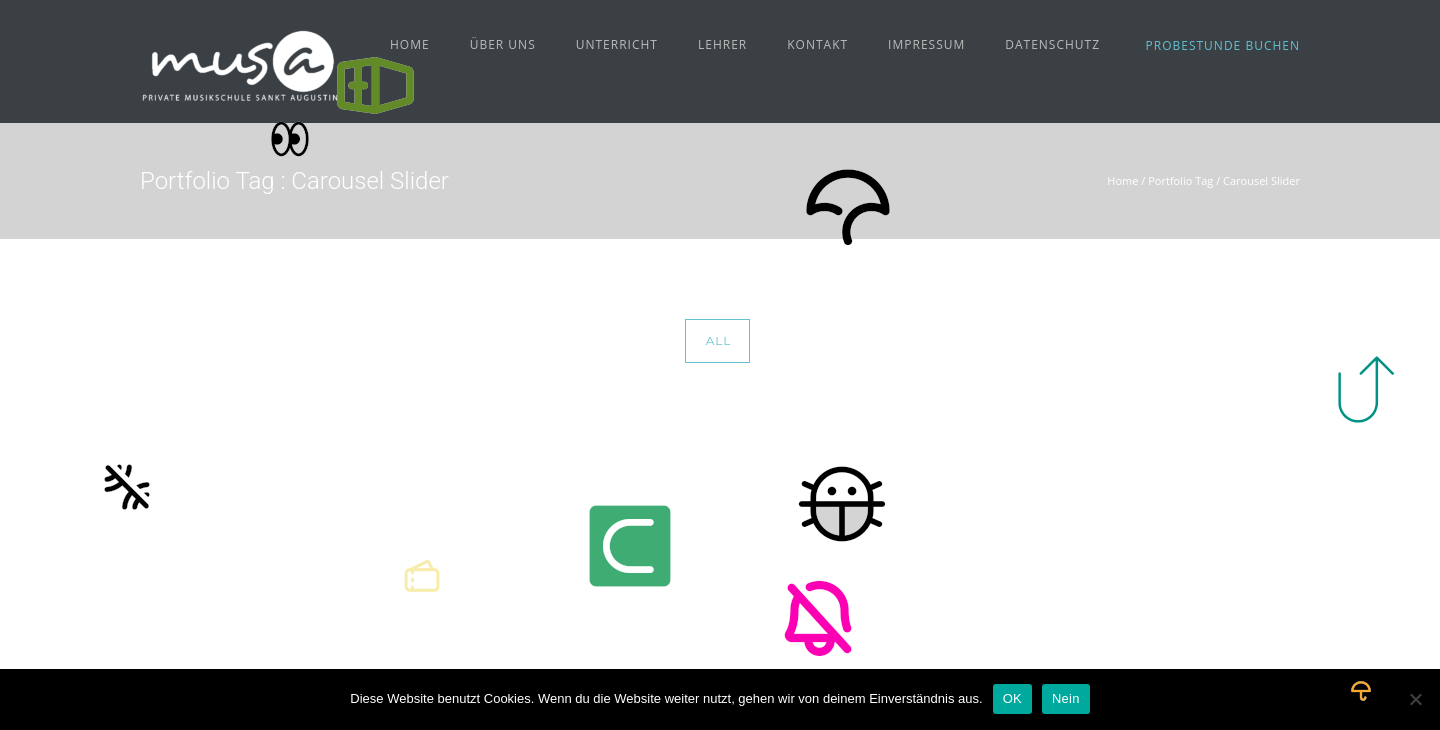  What do you see at coordinates (848, 207) in the screenshot?
I see `visit codecov integration settings` at bounding box center [848, 207].